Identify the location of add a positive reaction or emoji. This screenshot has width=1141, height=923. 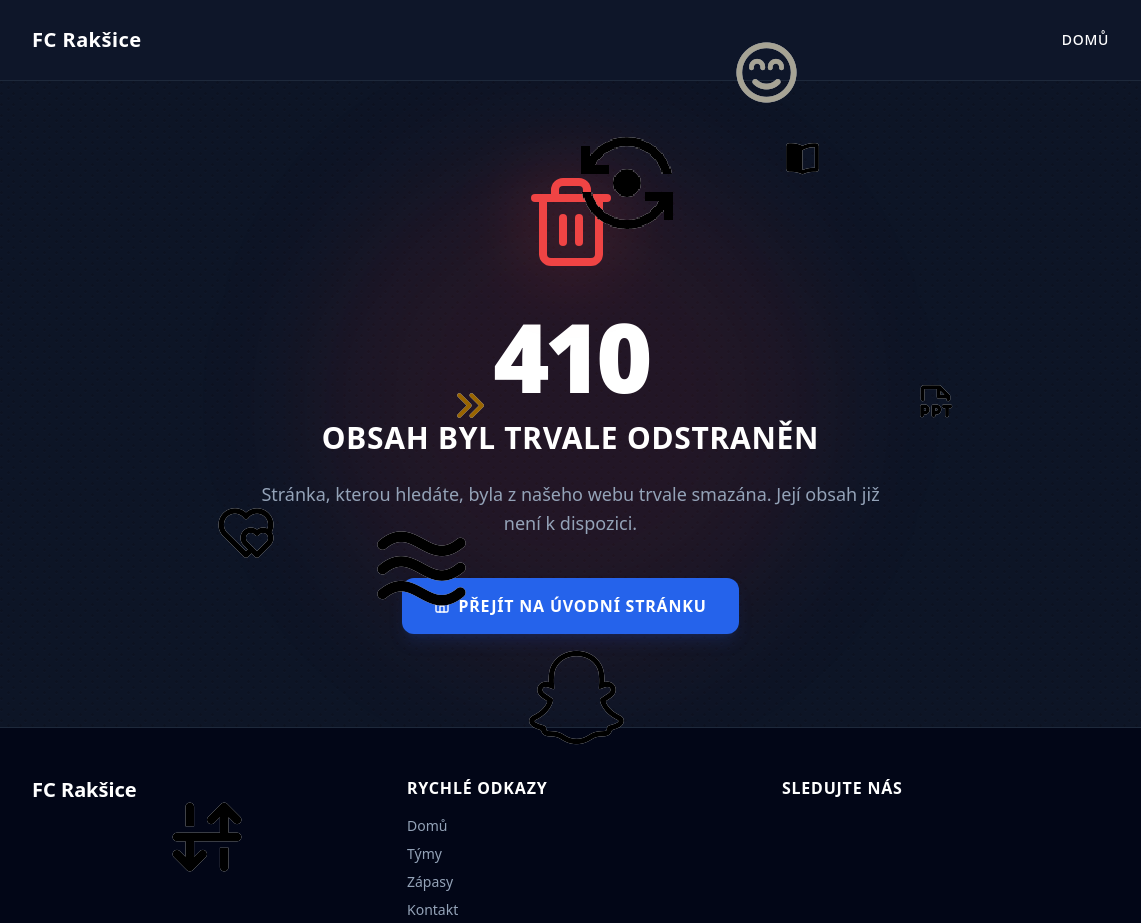
(766, 72).